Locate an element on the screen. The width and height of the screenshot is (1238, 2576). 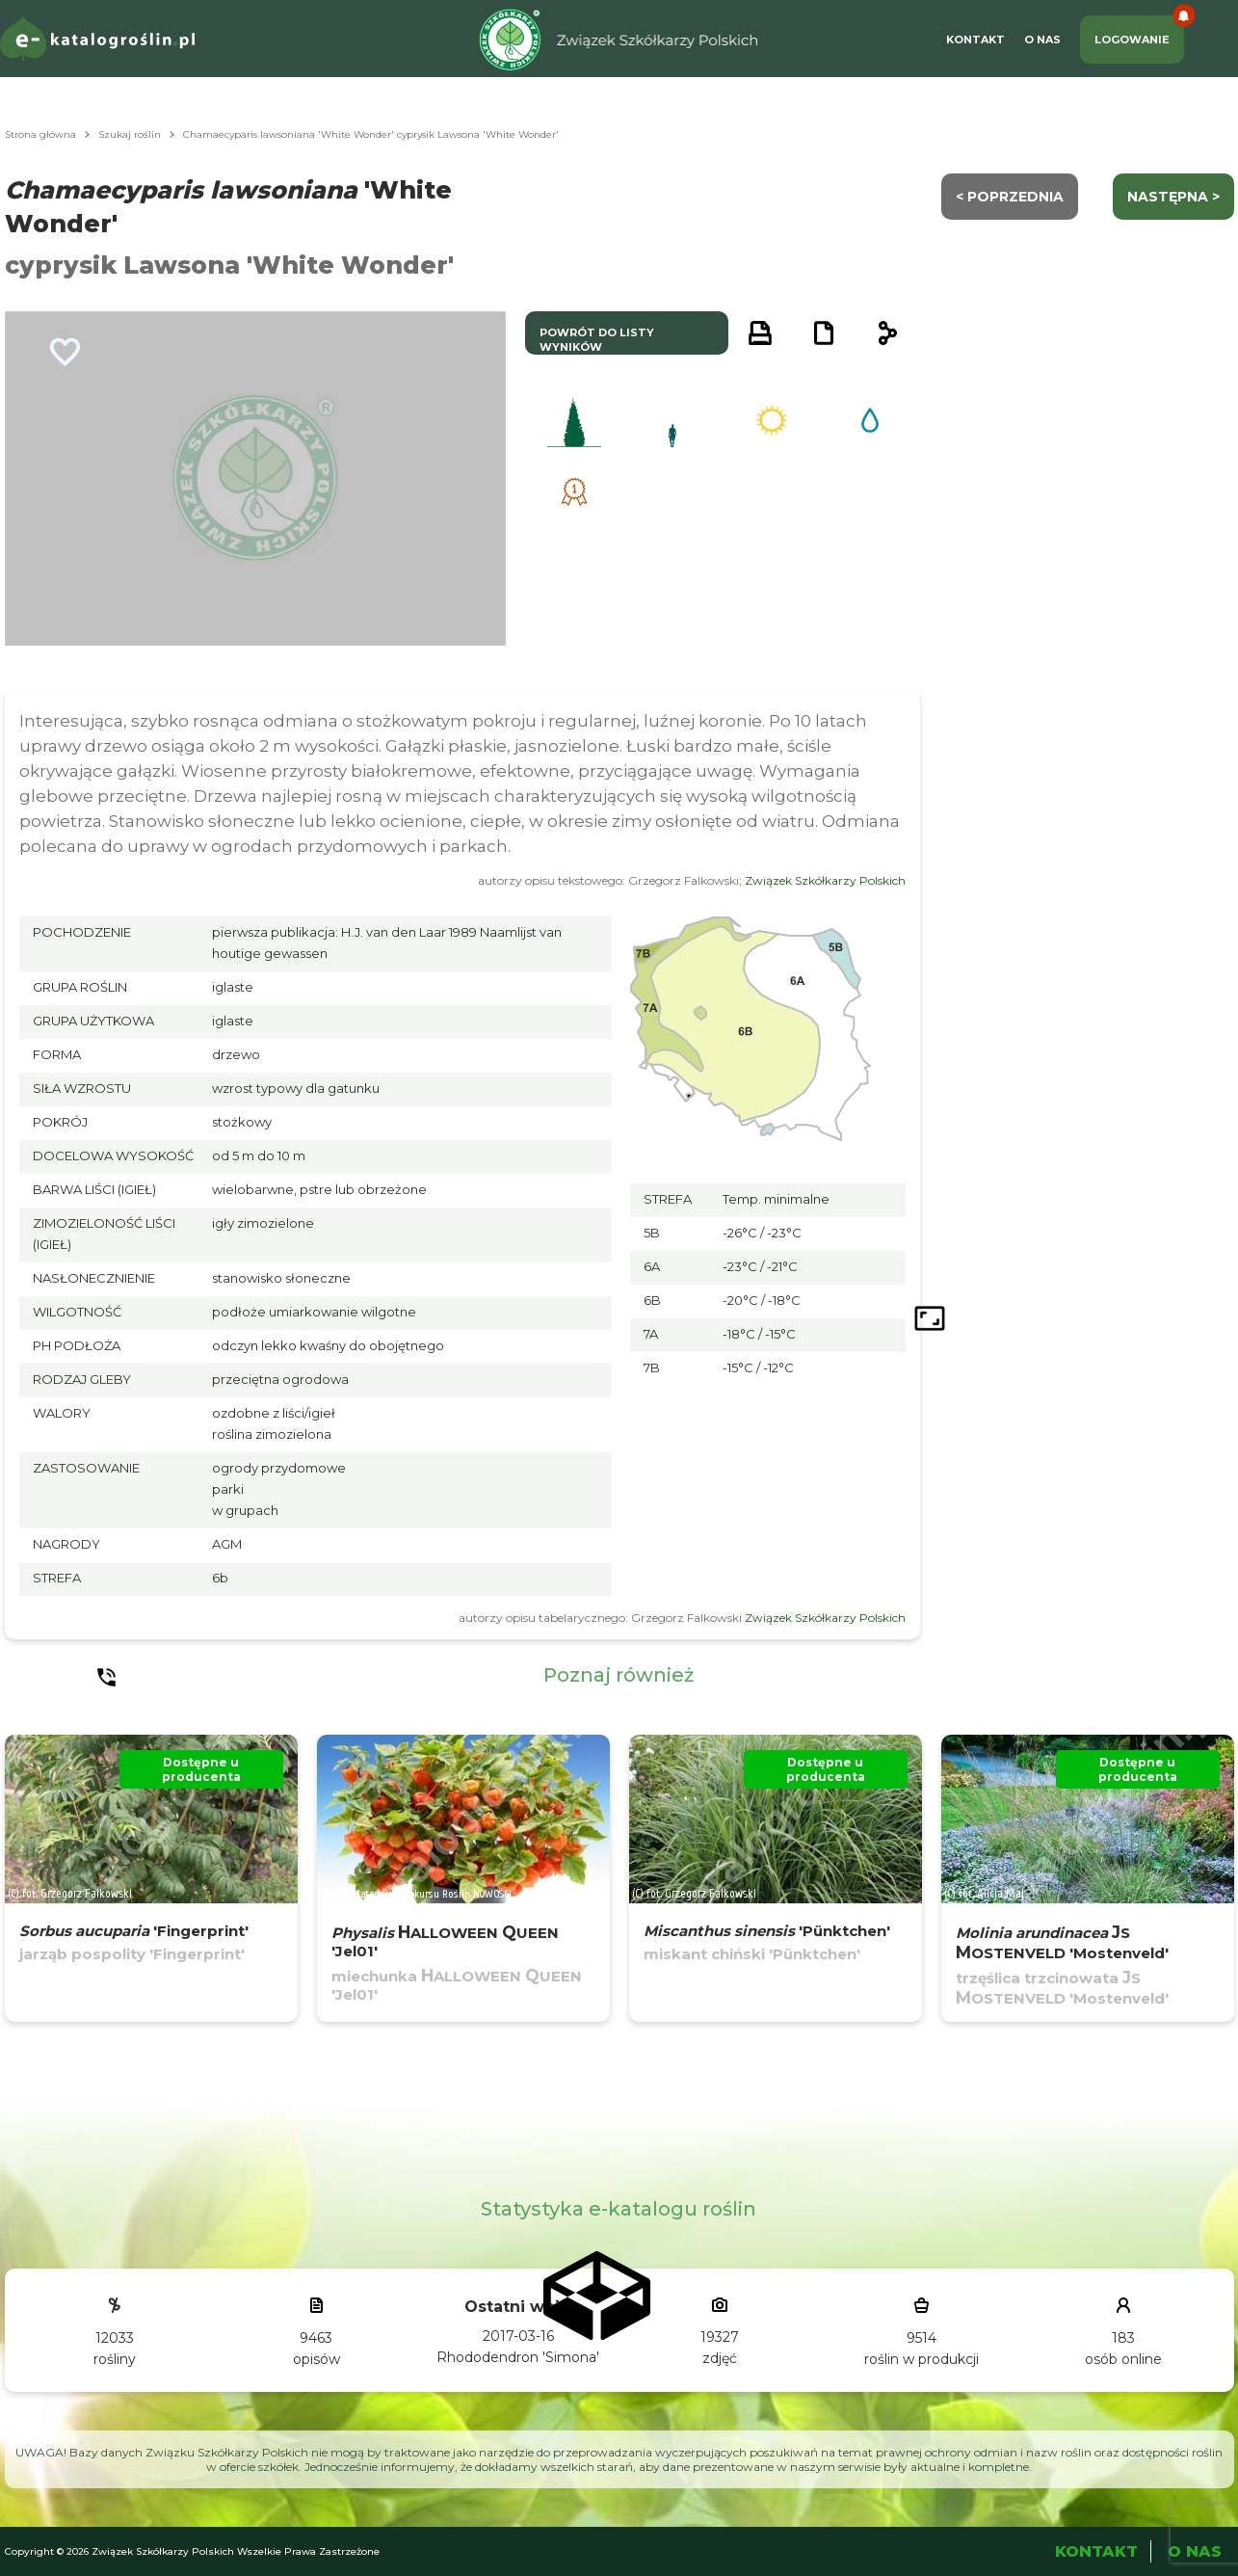
open codepen to view or edit code snippets is located at coordinates (596, 2297).